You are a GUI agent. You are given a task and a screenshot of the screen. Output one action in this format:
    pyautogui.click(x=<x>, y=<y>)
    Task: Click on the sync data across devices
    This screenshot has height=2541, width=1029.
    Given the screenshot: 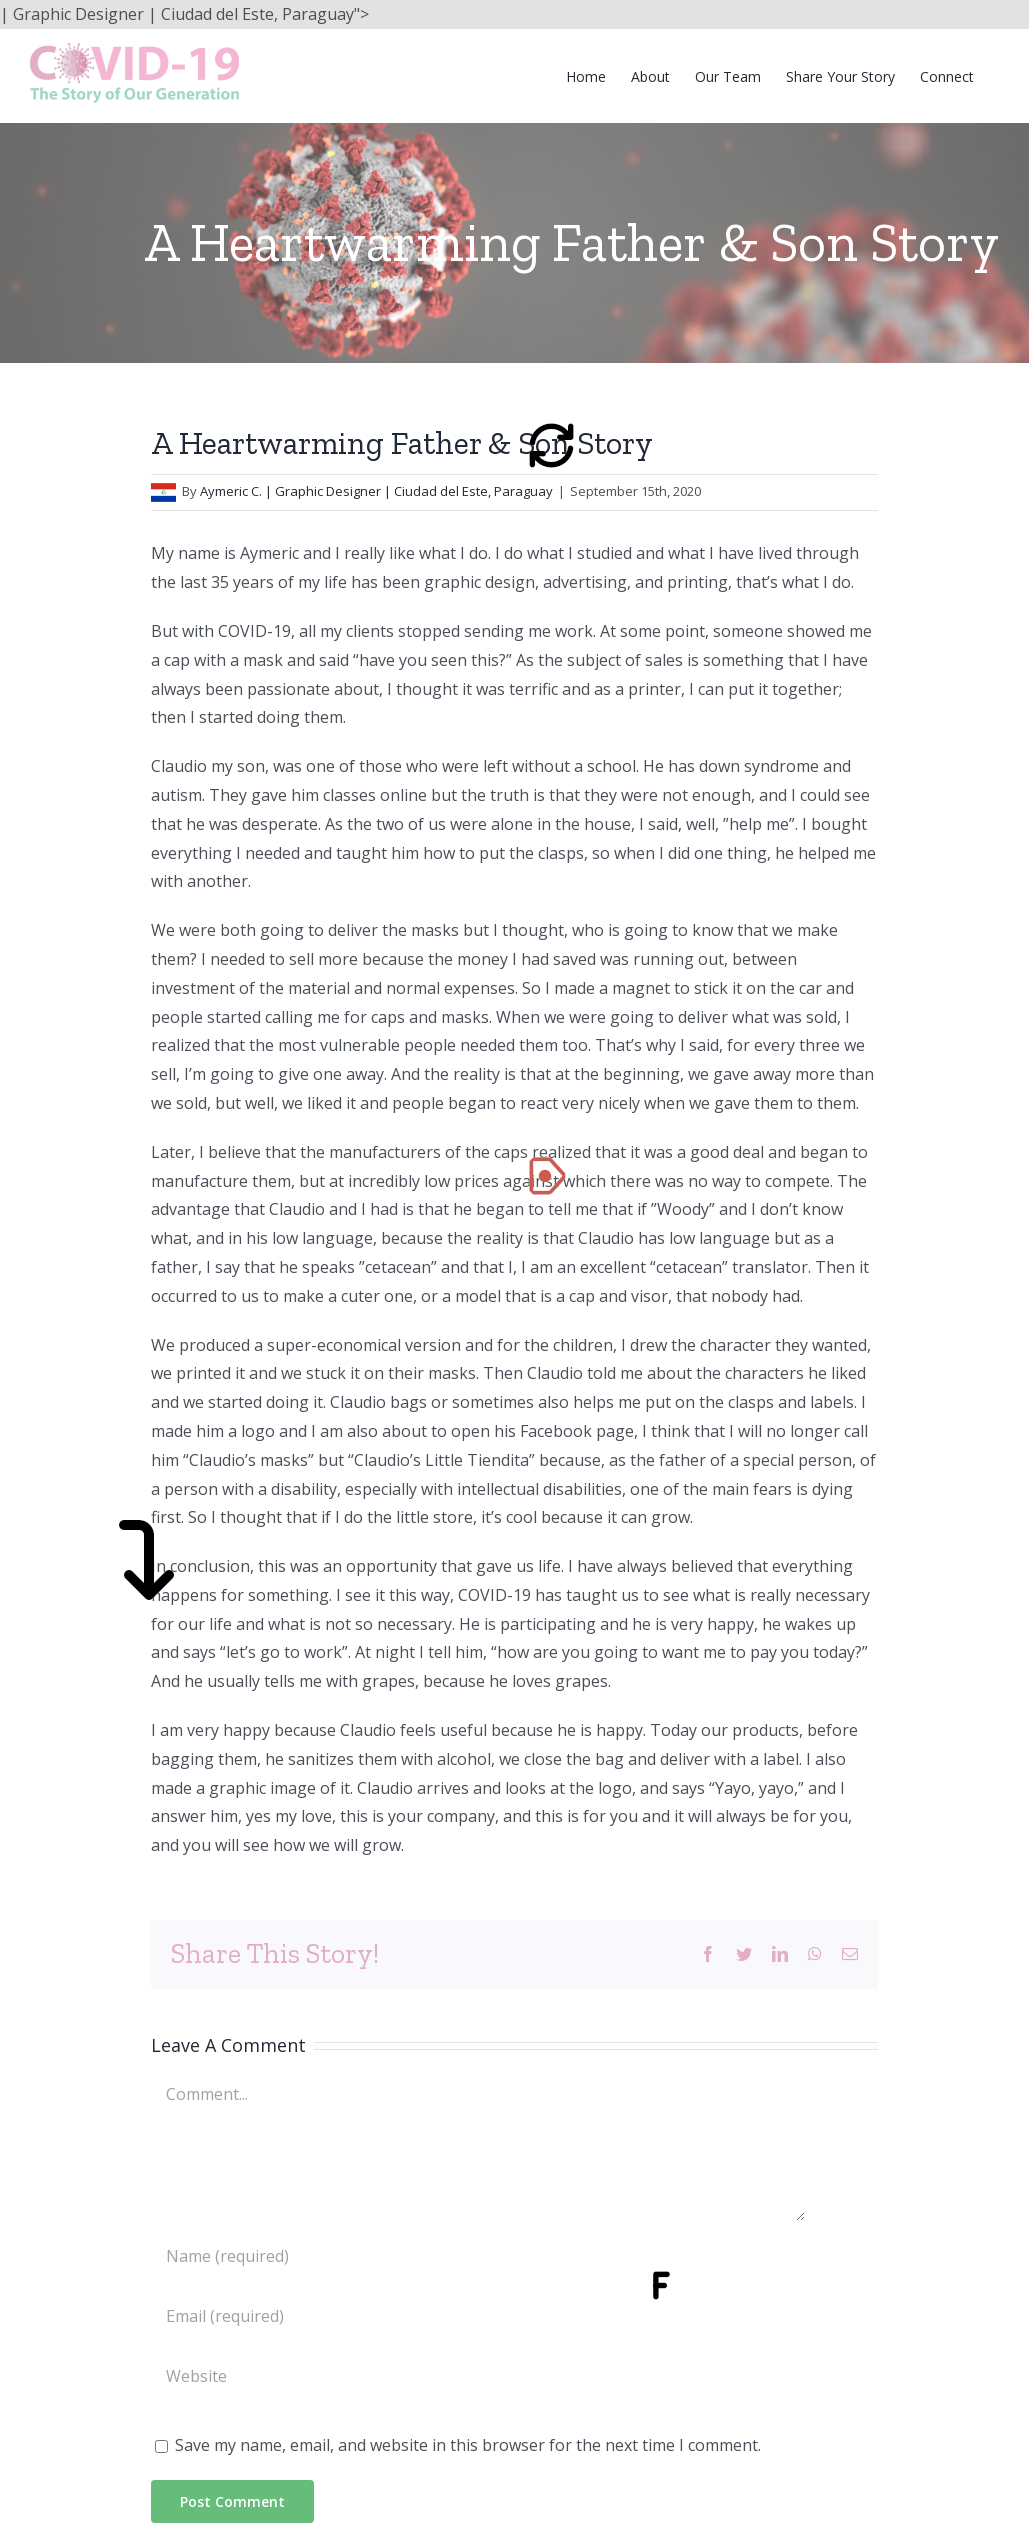 What is the action you would take?
    pyautogui.click(x=551, y=445)
    